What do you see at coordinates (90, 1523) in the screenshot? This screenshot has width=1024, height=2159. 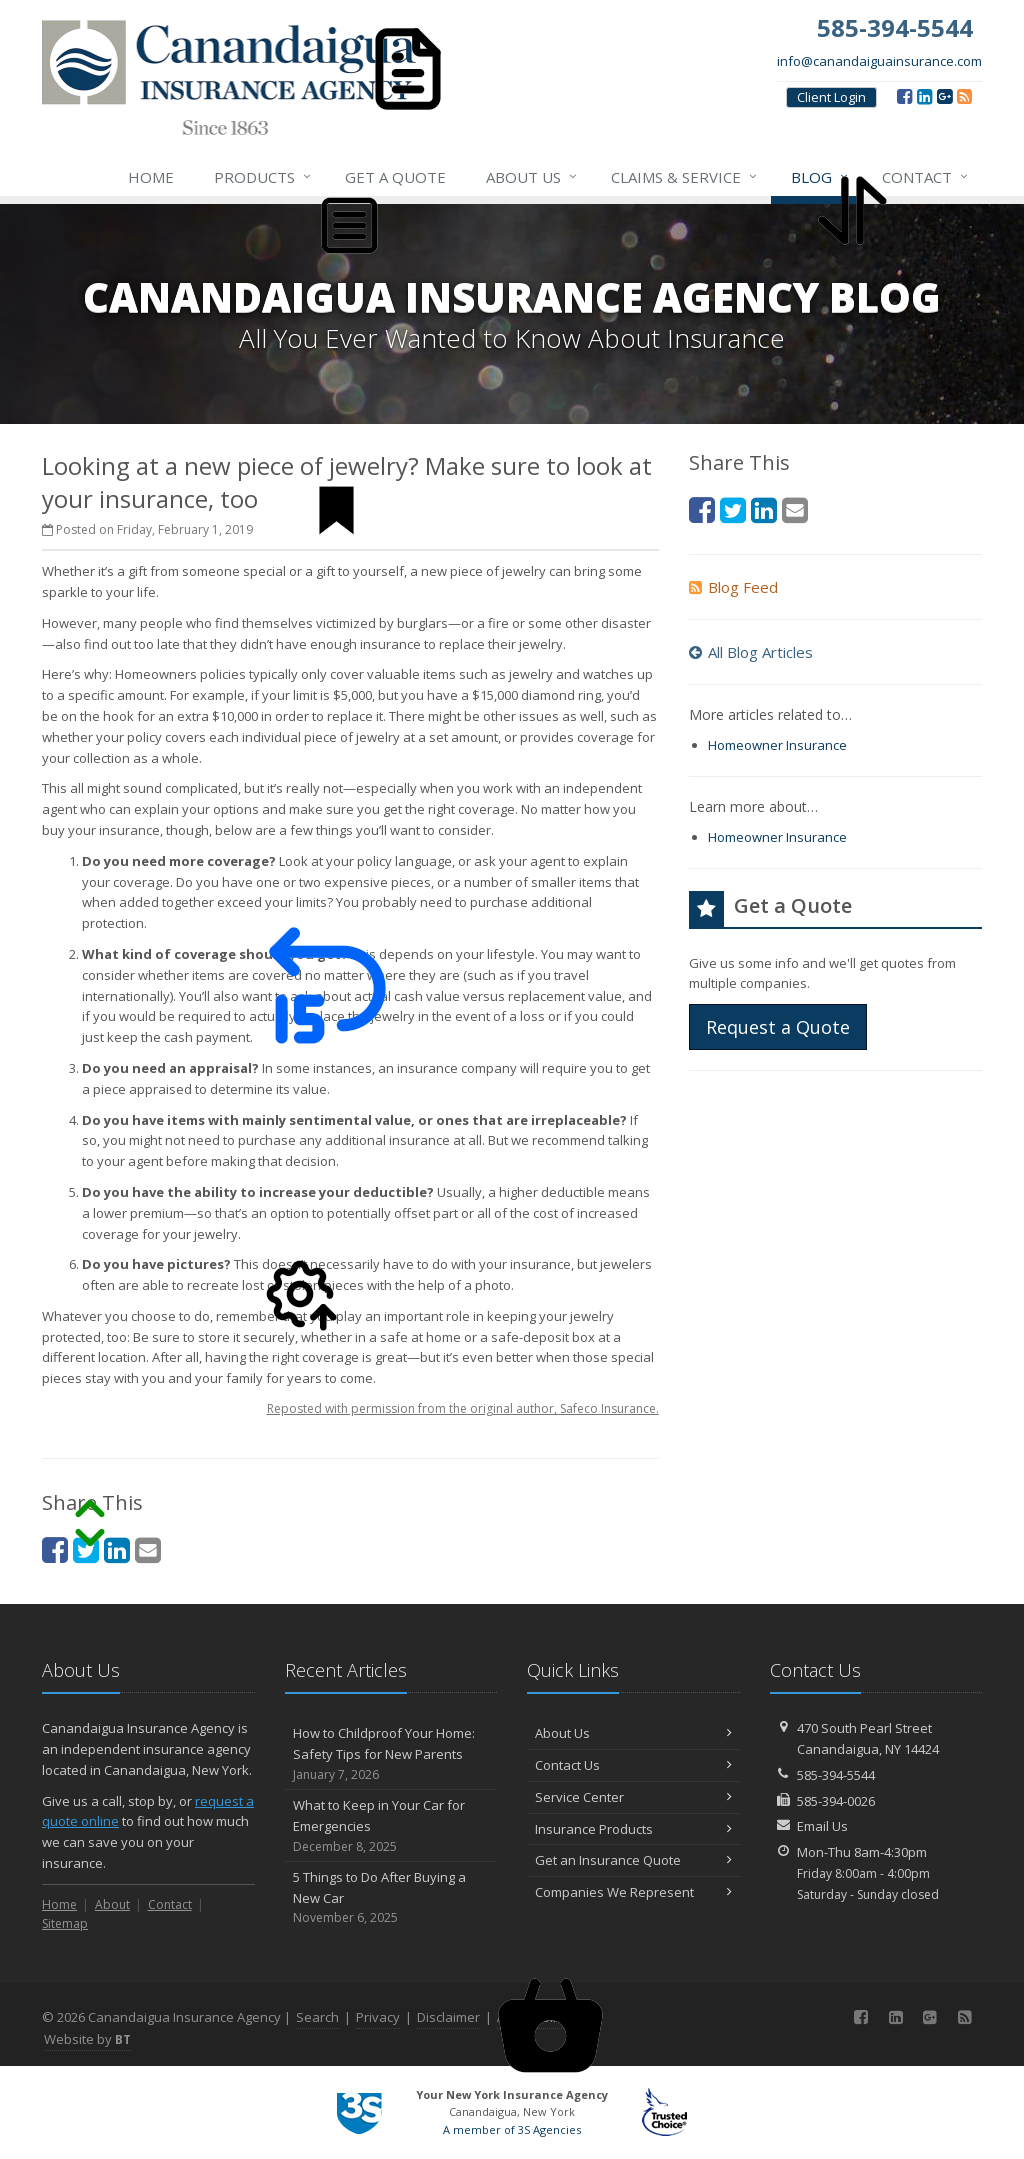 I see `expand or collapse a dropdown menu` at bounding box center [90, 1523].